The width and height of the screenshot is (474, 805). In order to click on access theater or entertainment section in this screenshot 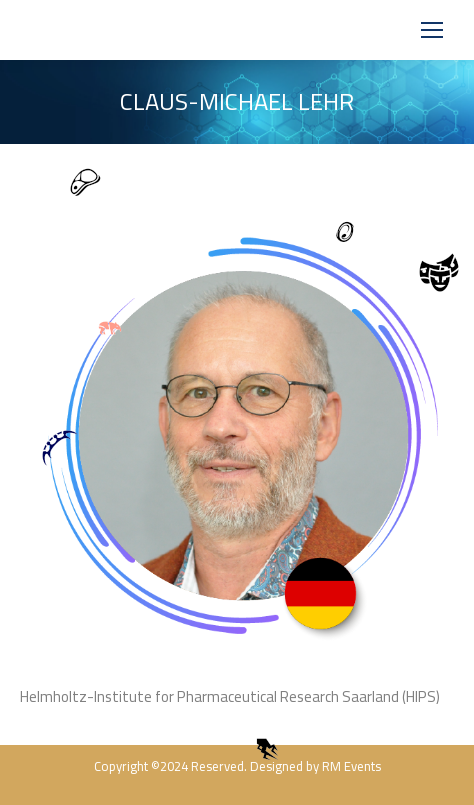, I will do `click(439, 272)`.